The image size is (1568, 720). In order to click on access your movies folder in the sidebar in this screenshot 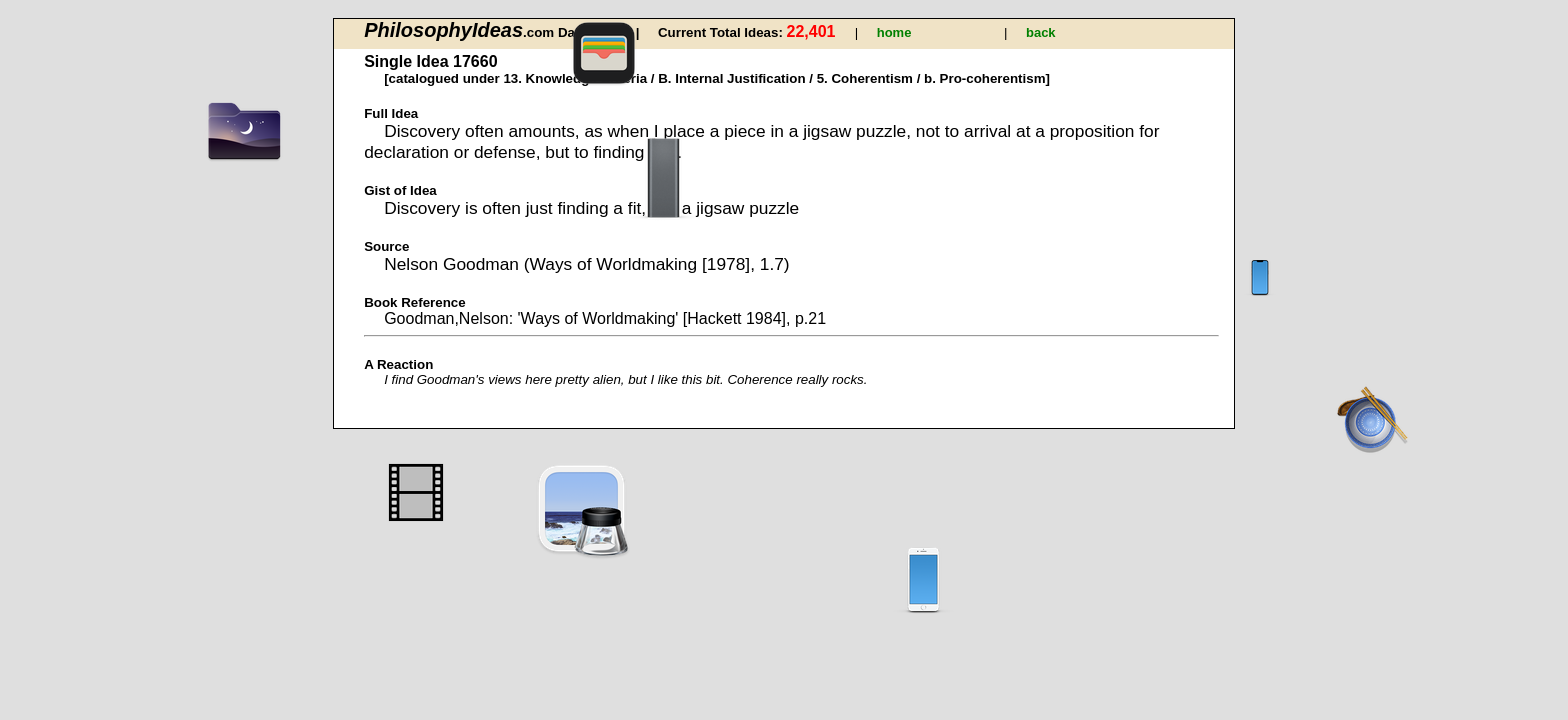, I will do `click(416, 492)`.